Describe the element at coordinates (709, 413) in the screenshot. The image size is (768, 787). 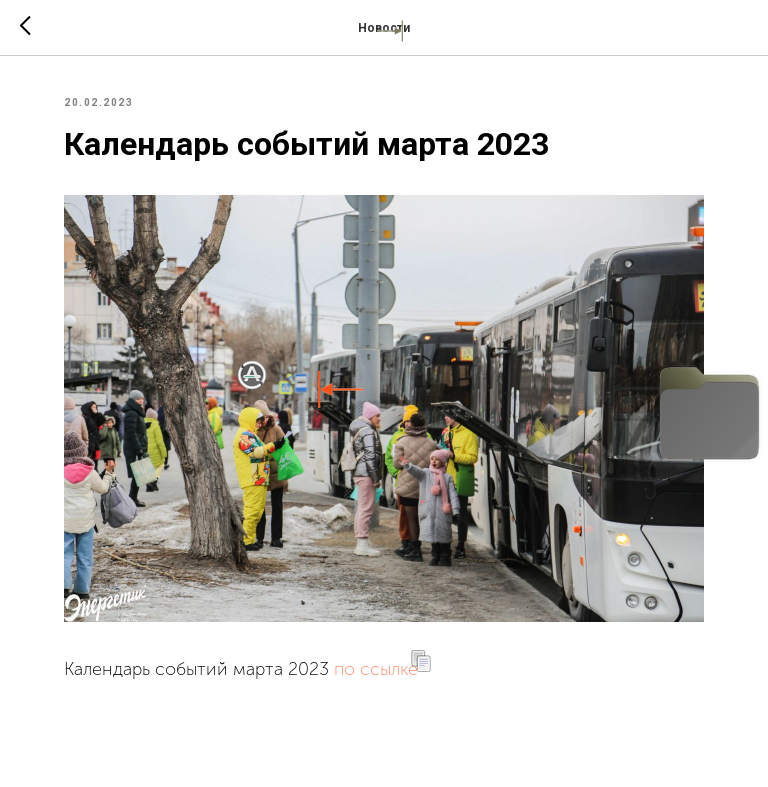
I see `open a folder to view its contents` at that location.